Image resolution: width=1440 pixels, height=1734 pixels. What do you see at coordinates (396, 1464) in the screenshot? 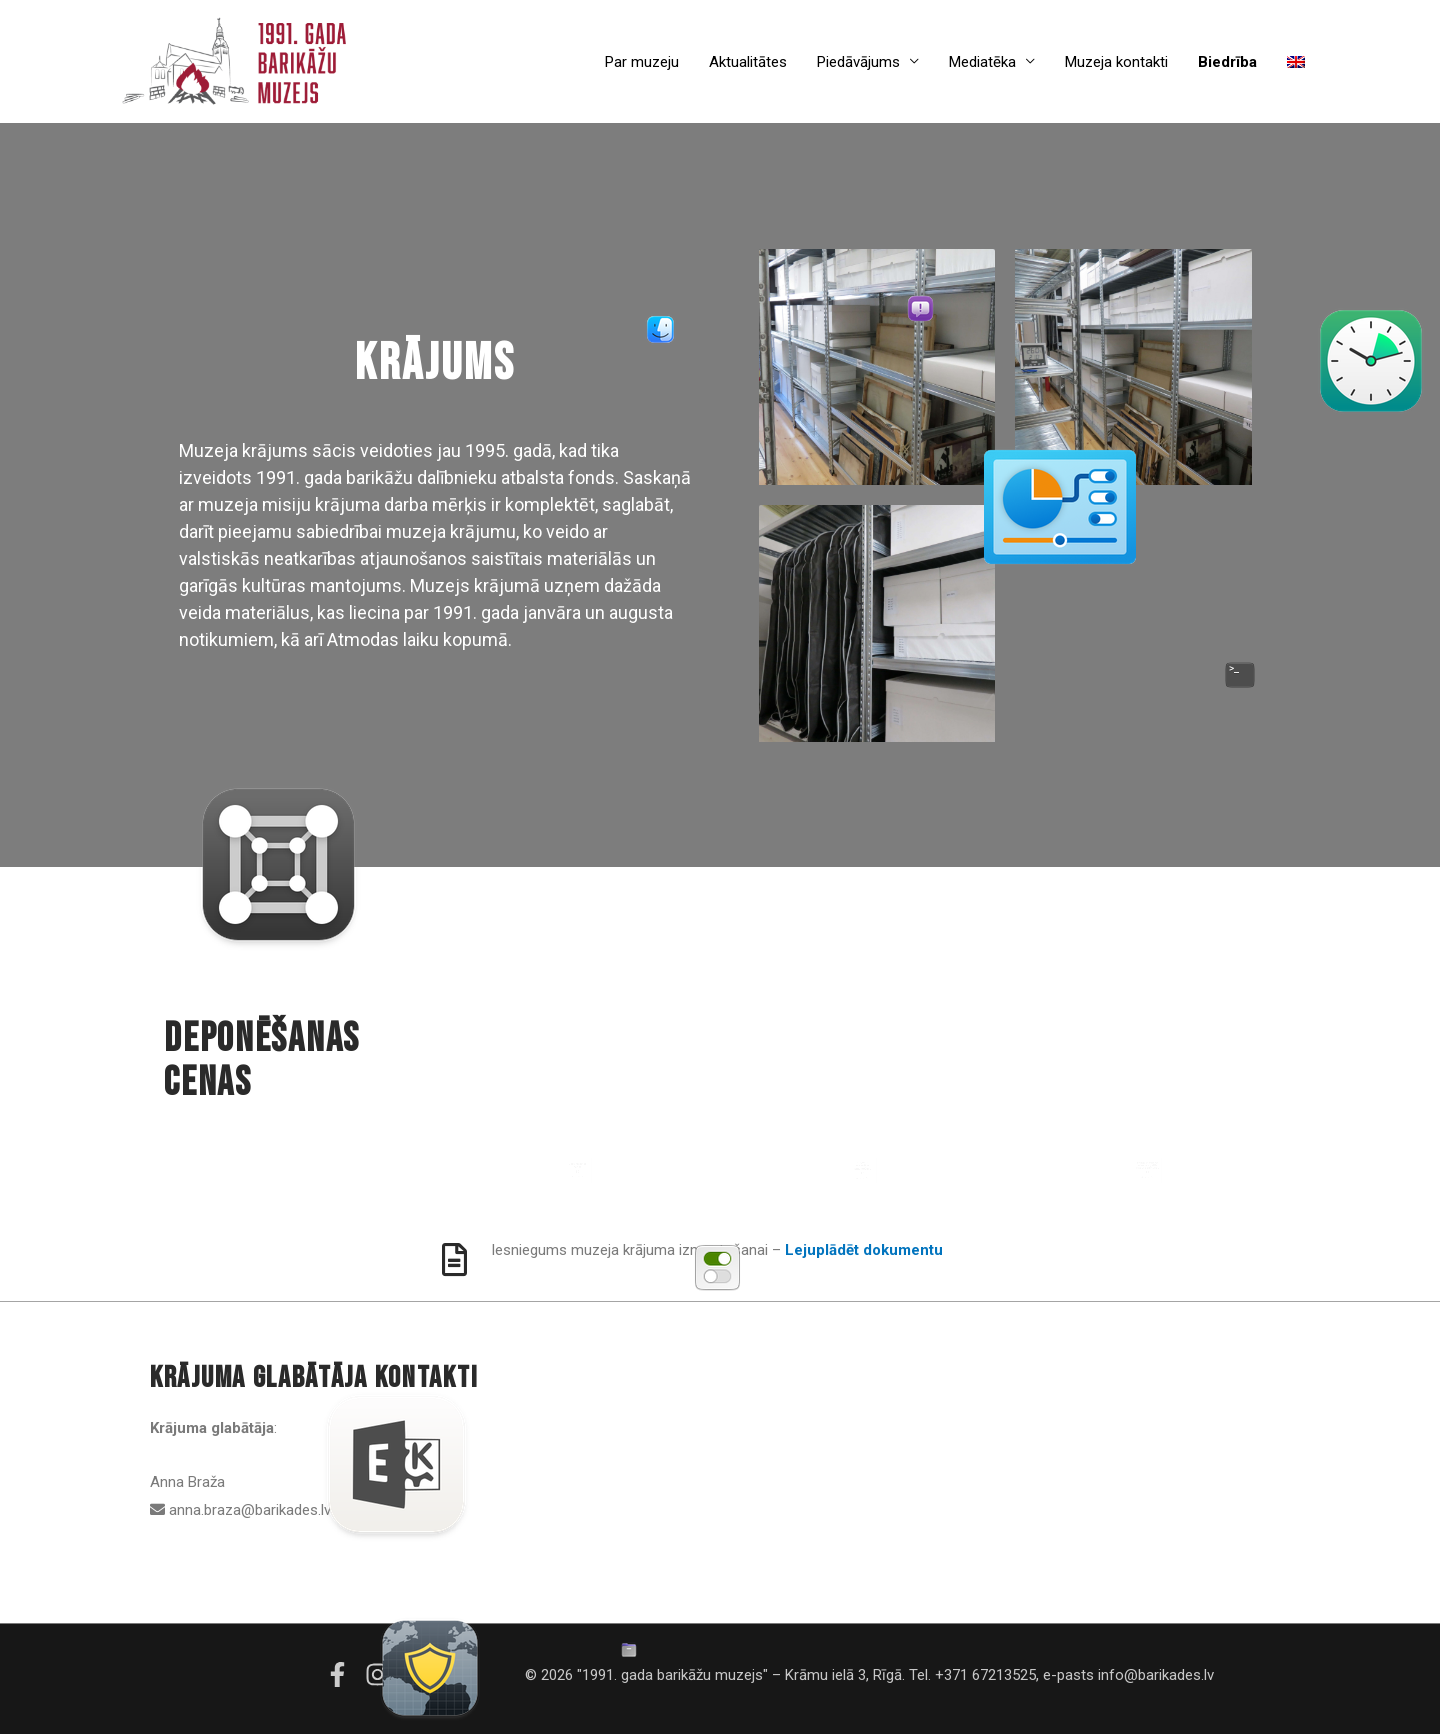
I see `open akonadi exchange web services connector` at bounding box center [396, 1464].